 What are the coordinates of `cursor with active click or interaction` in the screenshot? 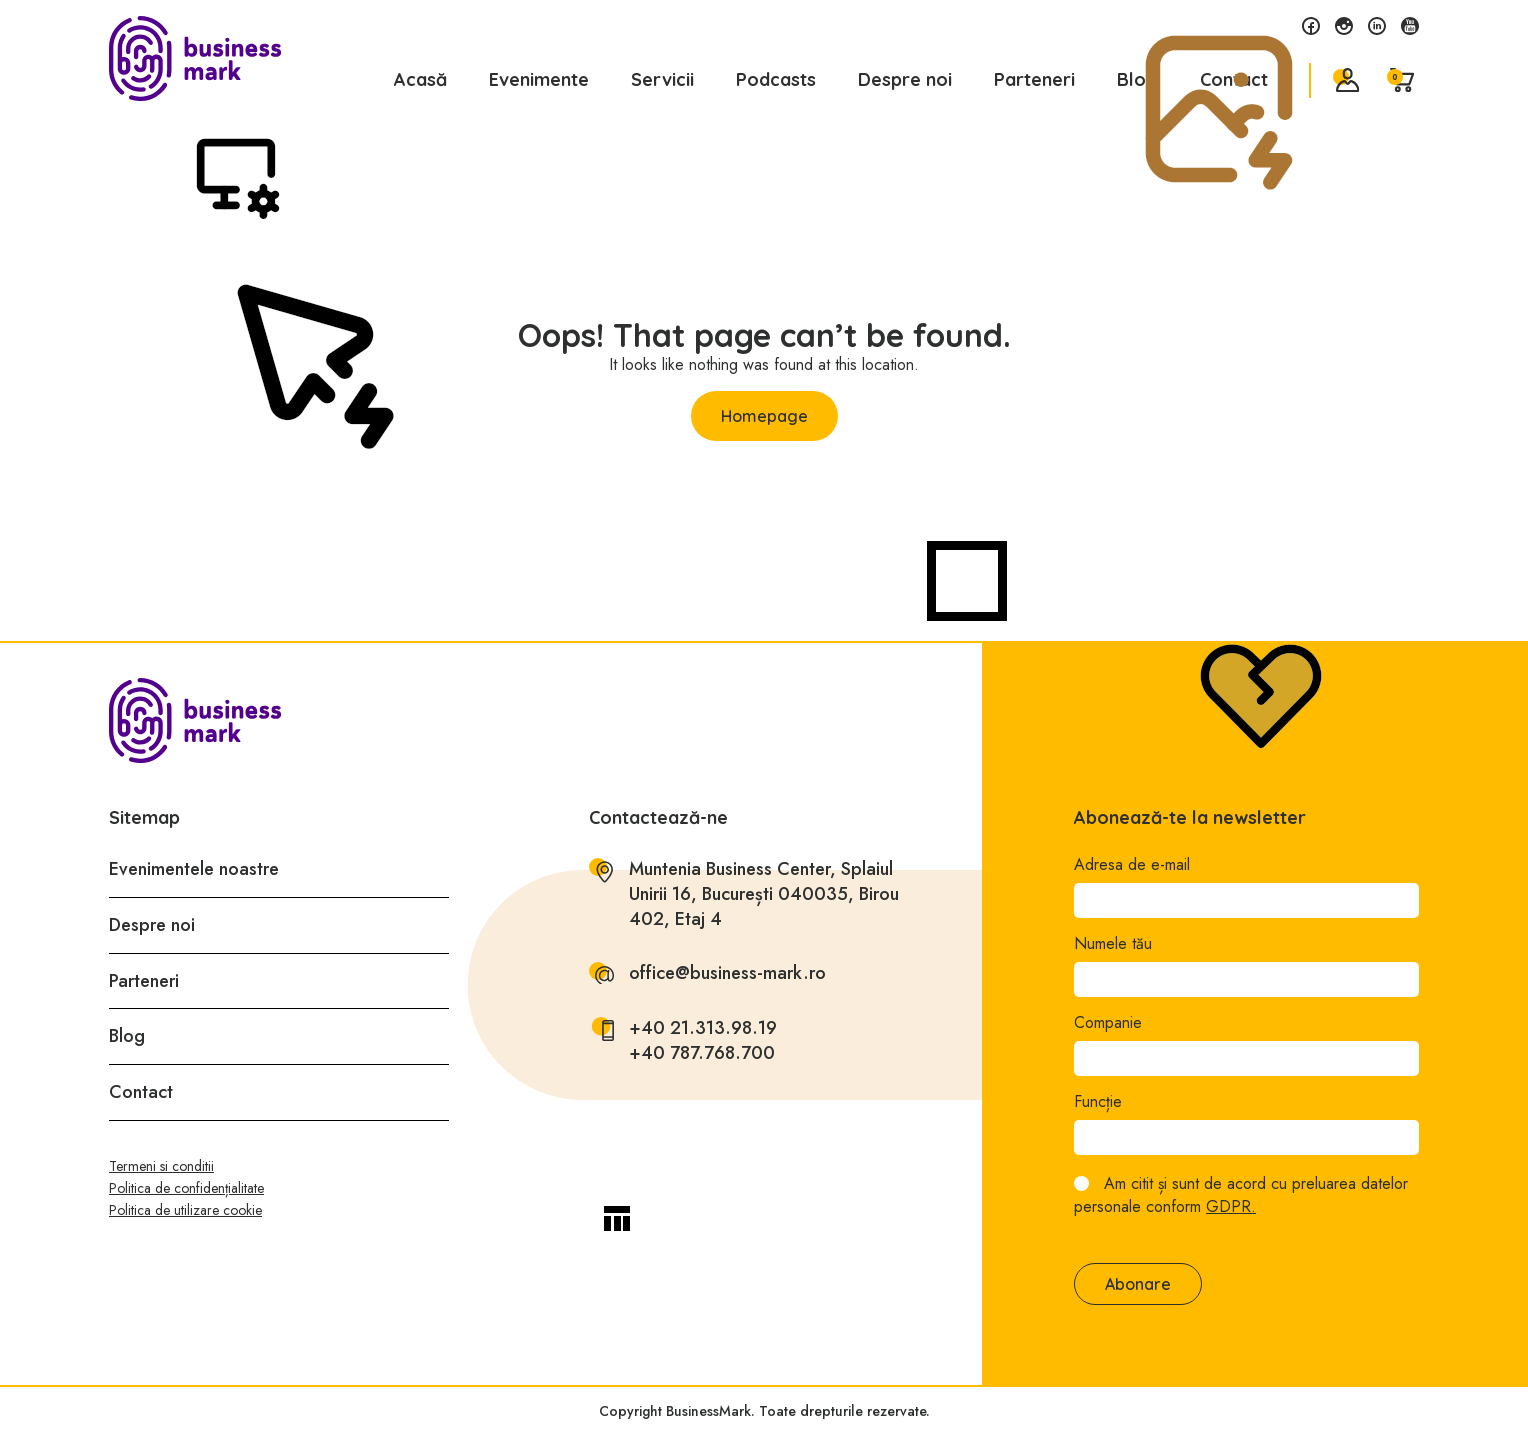 It's located at (311, 358).